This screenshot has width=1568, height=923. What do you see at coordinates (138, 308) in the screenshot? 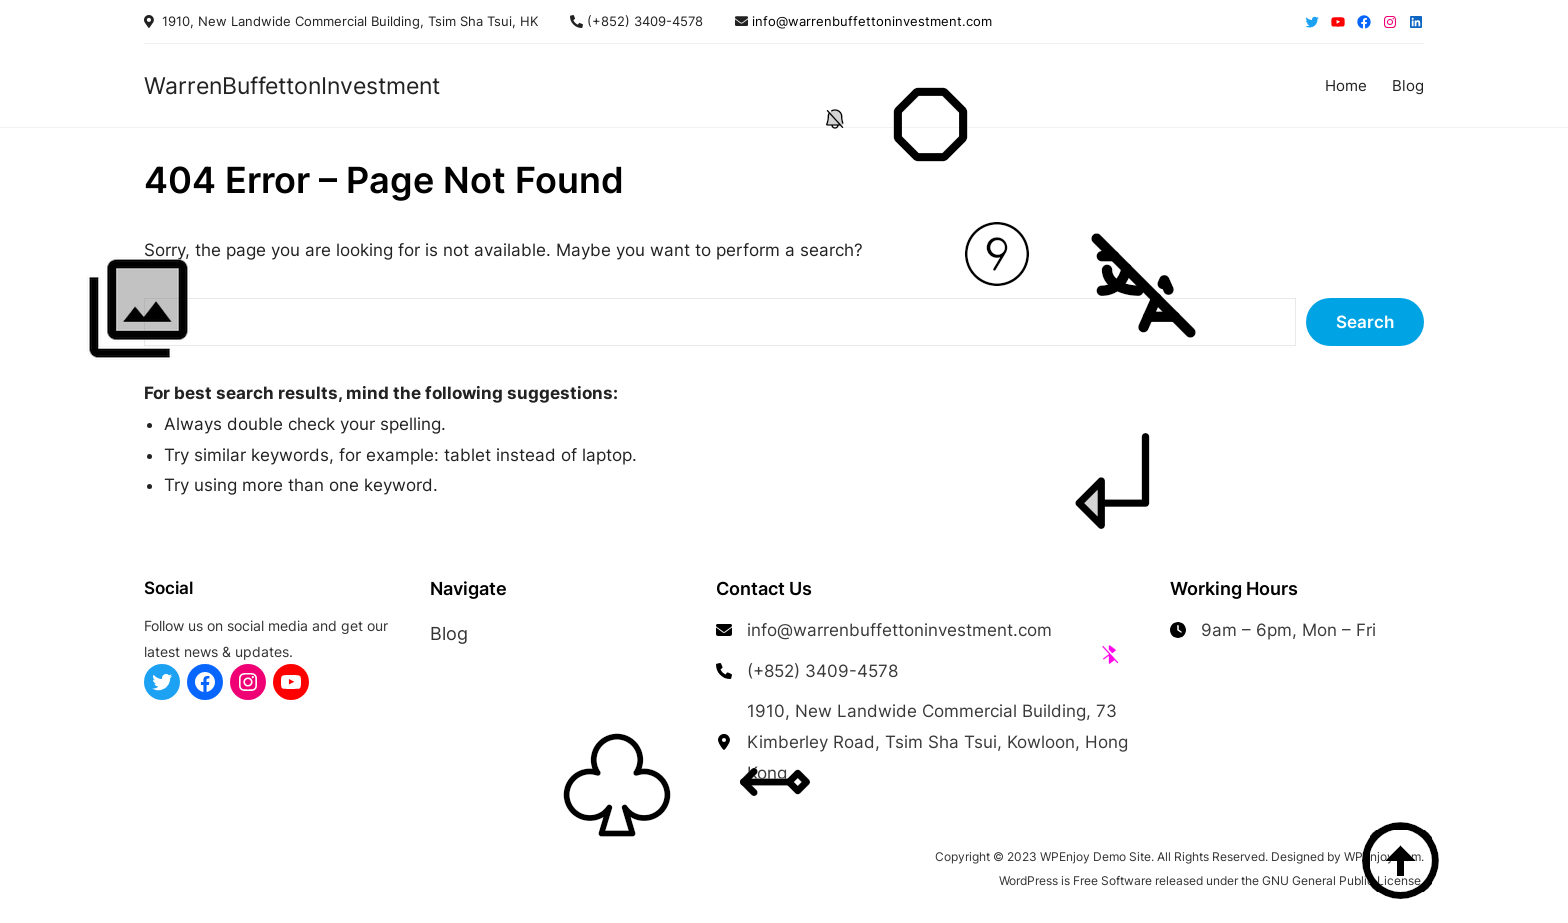
I see `apply filters to images or photos` at bounding box center [138, 308].